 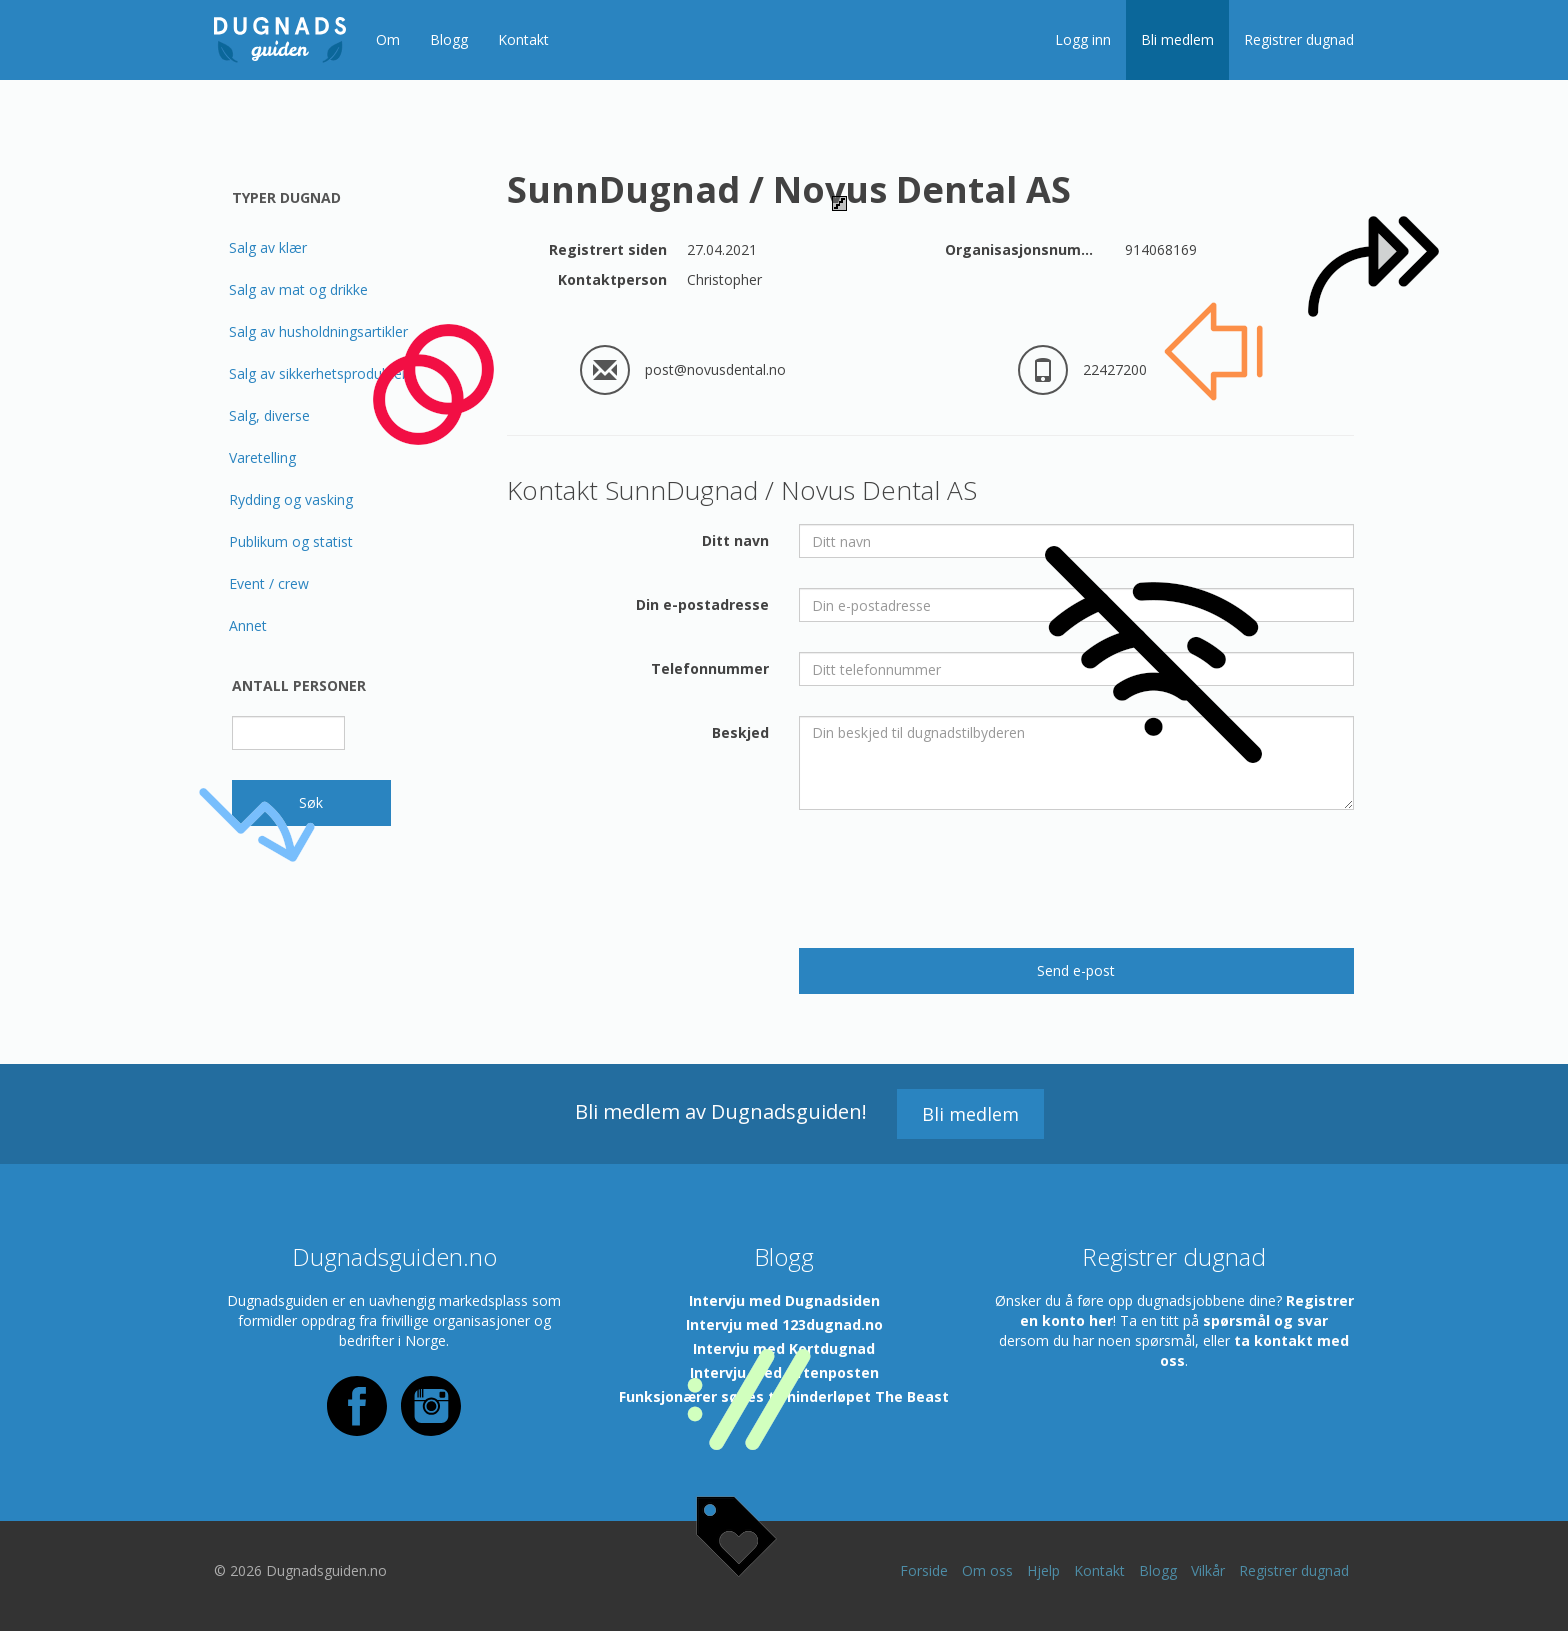 I want to click on toggle blend mode settings, so click(x=433, y=384).